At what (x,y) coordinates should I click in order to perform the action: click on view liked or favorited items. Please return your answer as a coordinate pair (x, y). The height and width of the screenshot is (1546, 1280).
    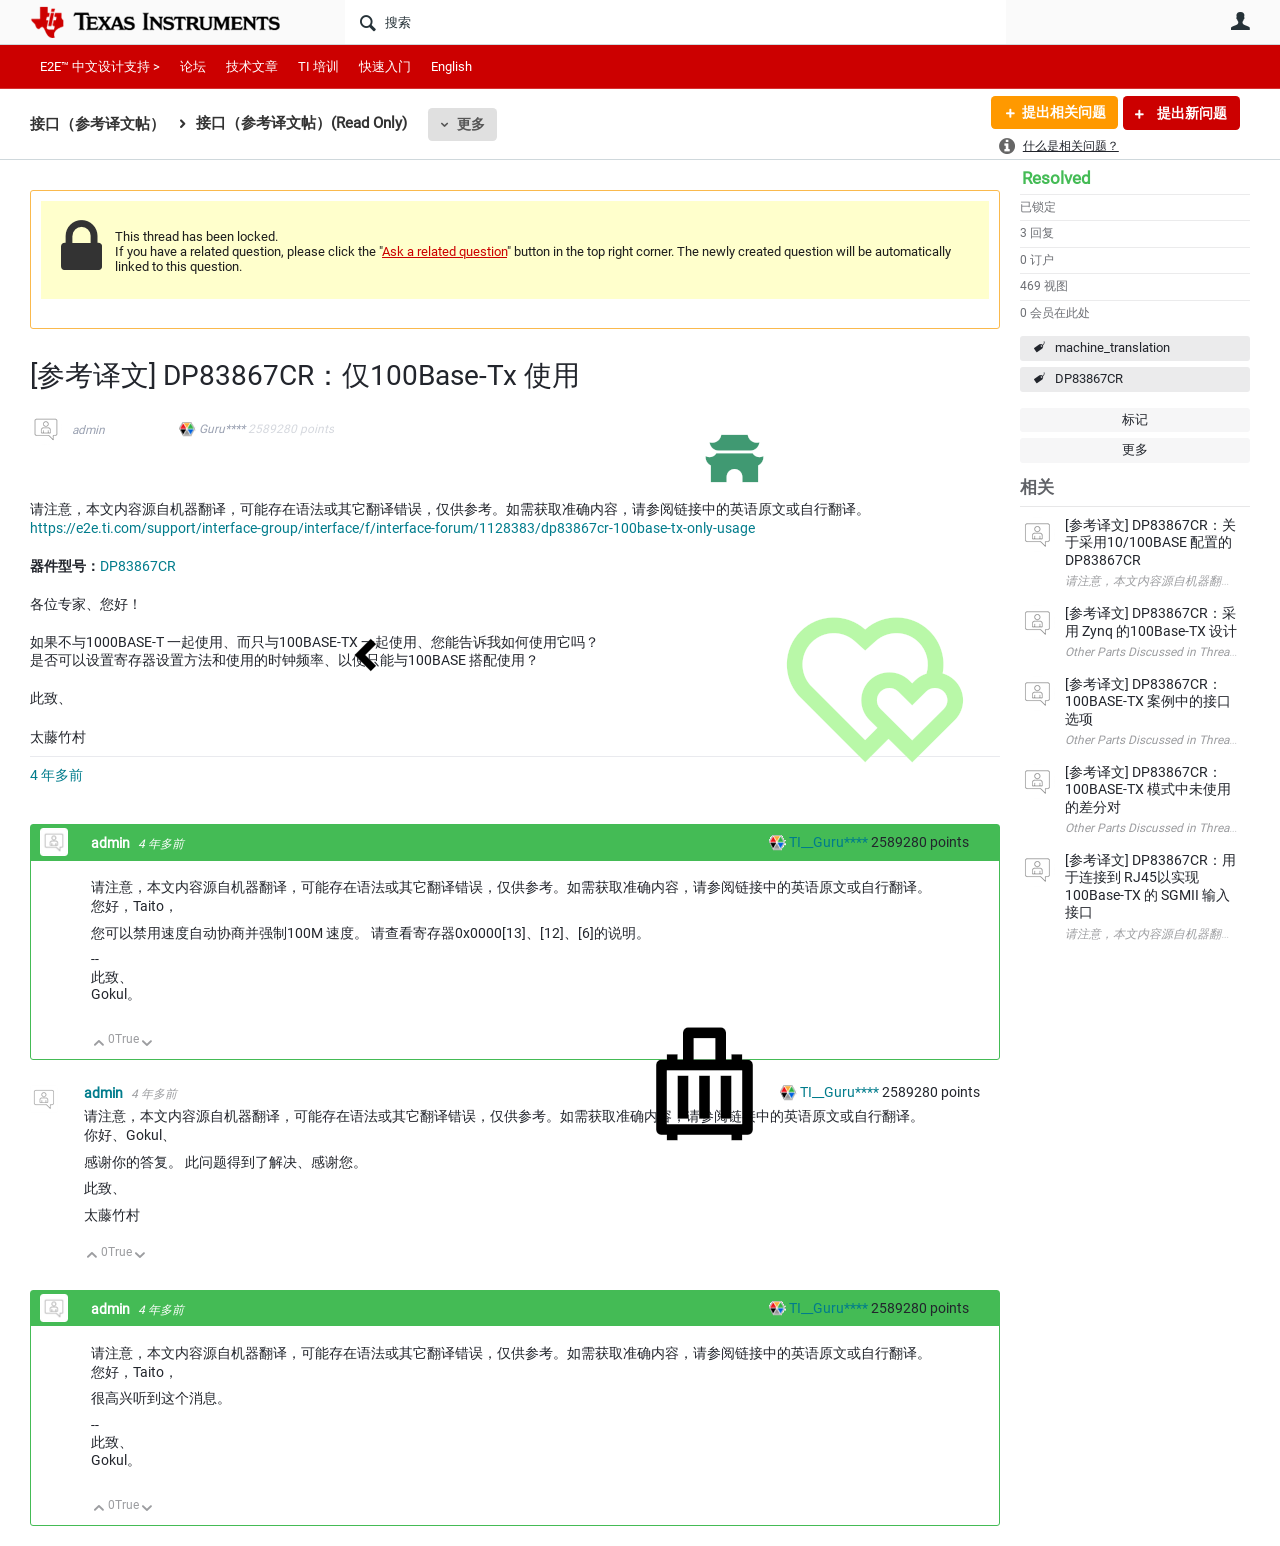
    Looking at the image, I should click on (873, 688).